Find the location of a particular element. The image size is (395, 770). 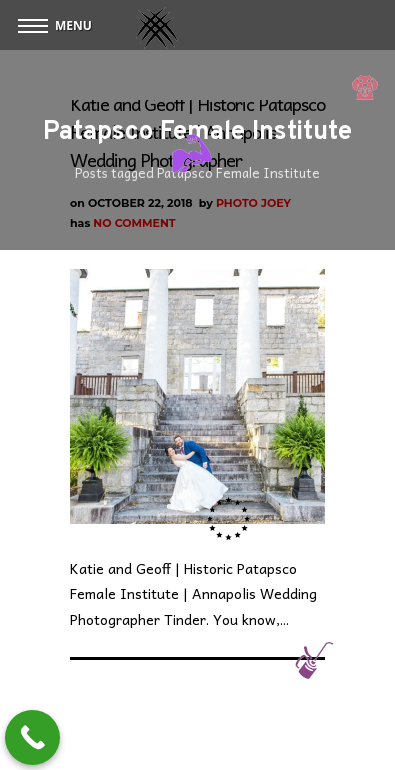

attack or slash action in a game is located at coordinates (157, 28).